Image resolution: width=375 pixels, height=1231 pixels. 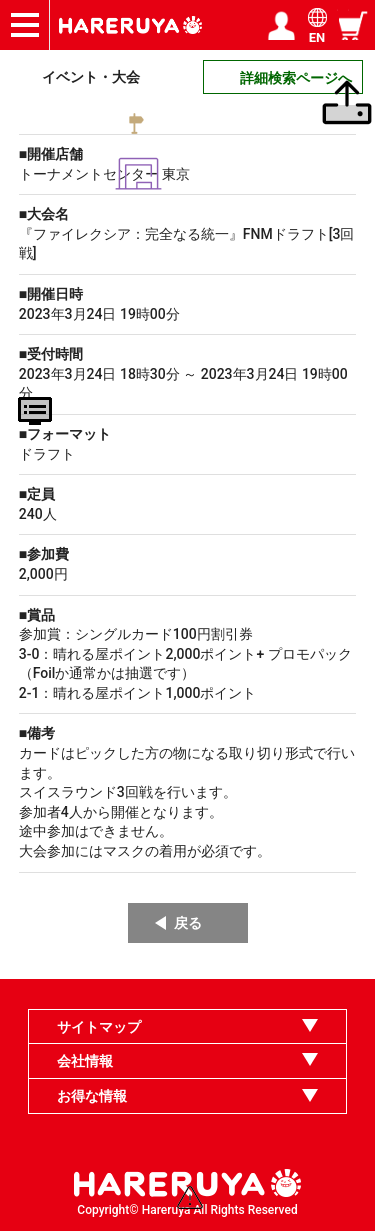 I want to click on indicates a warning or caution state, so click(x=190, y=1198).